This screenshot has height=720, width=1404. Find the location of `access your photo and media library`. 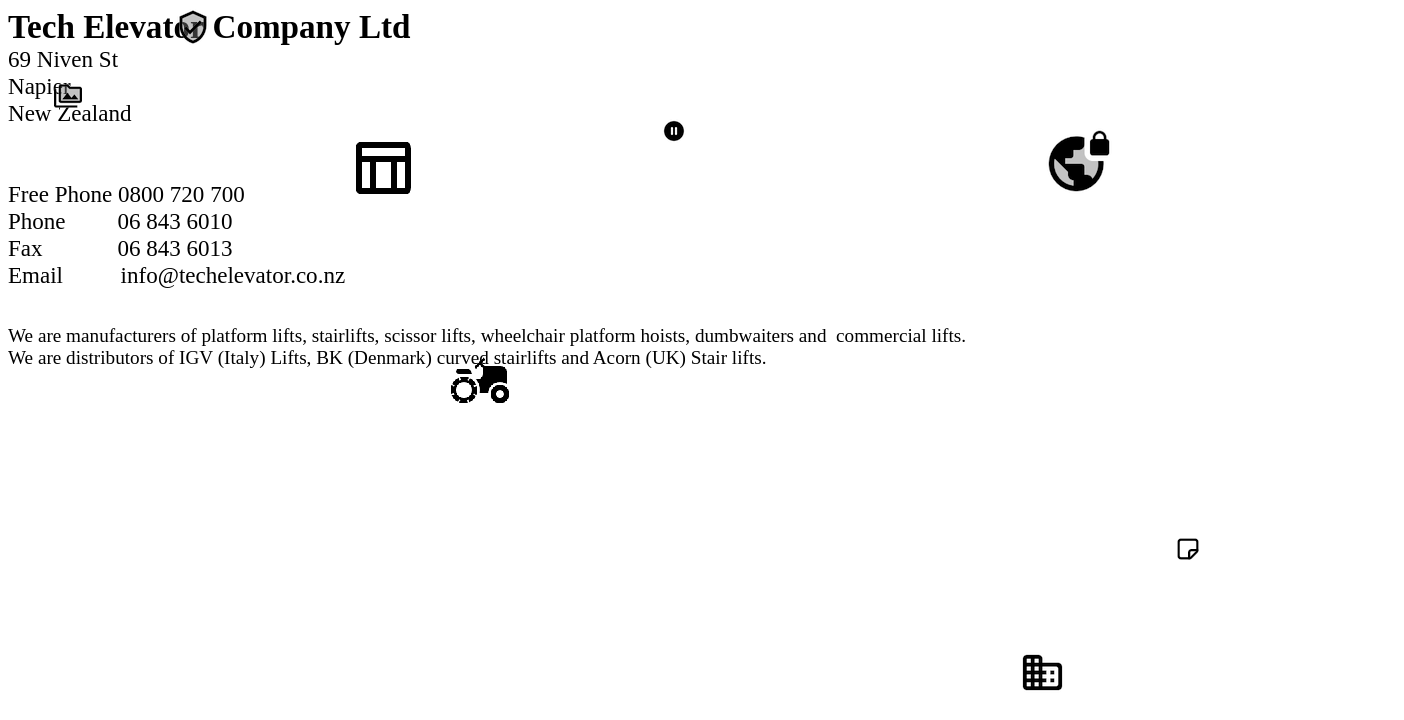

access your photo and media library is located at coordinates (68, 96).